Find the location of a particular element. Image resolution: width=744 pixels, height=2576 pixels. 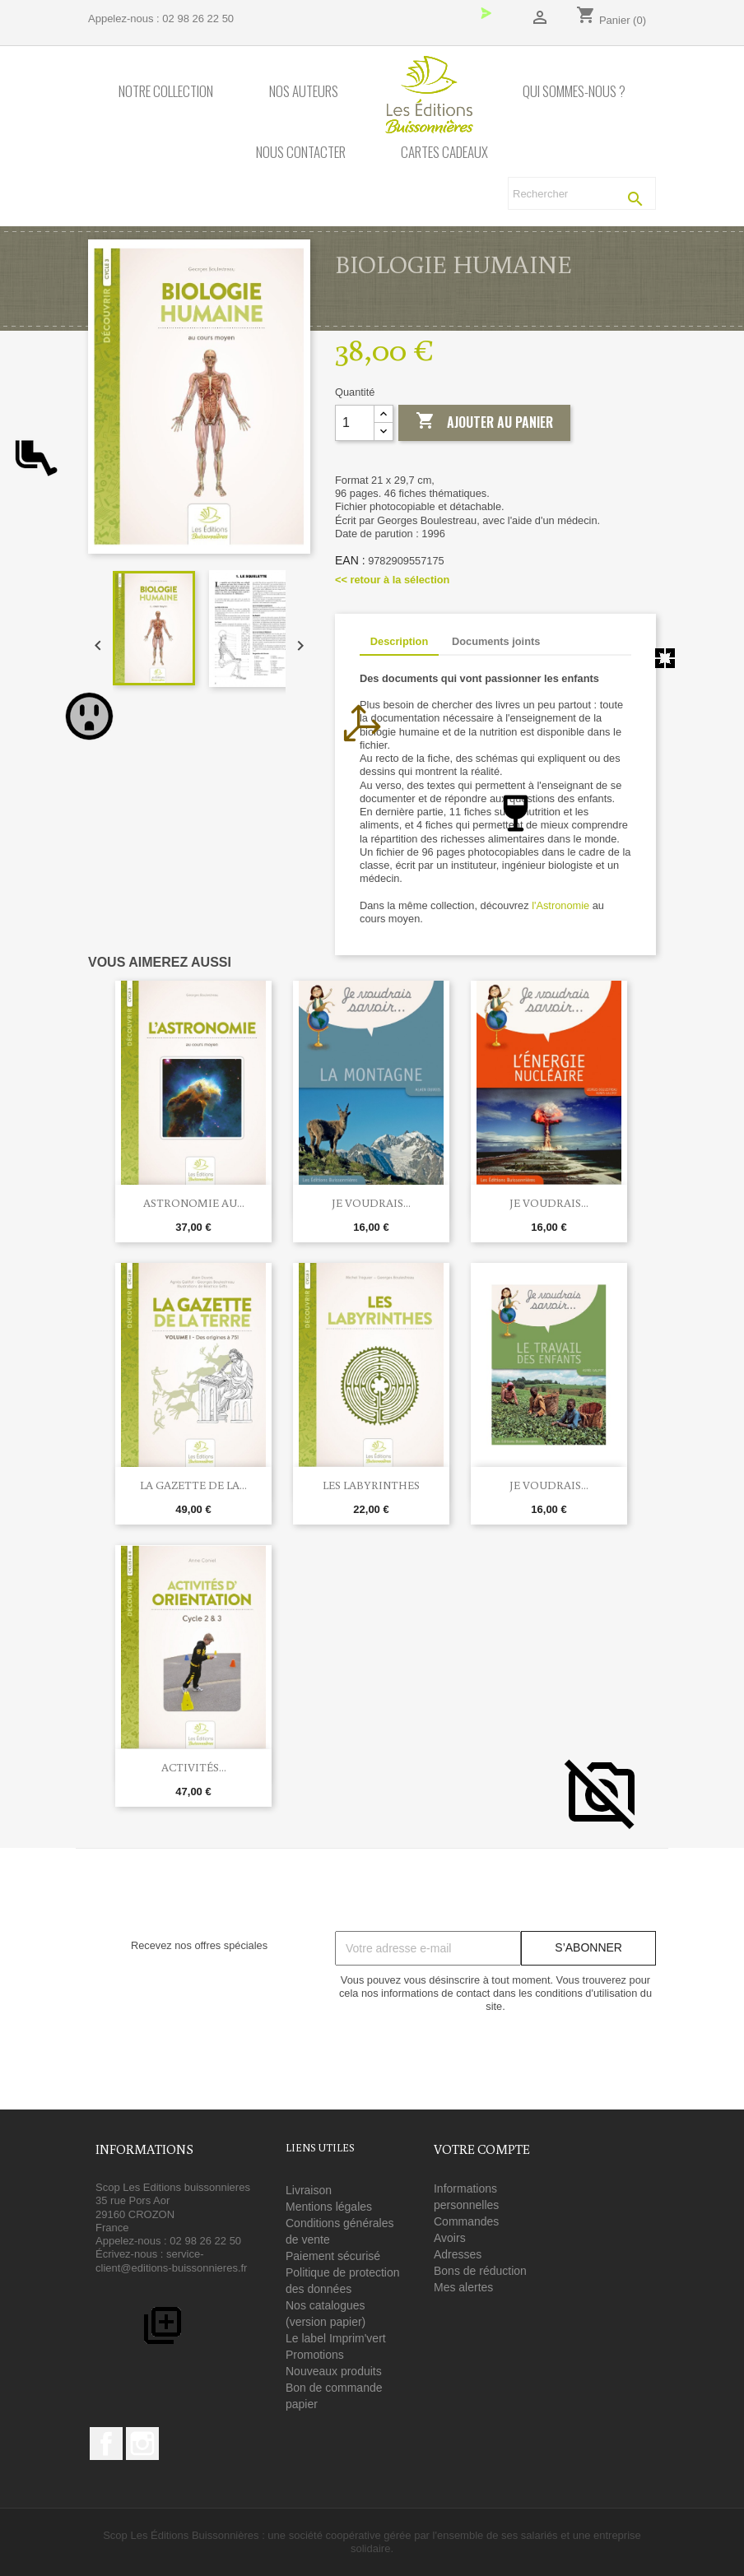

indicates power outlet or electrical socket availability is located at coordinates (89, 716).